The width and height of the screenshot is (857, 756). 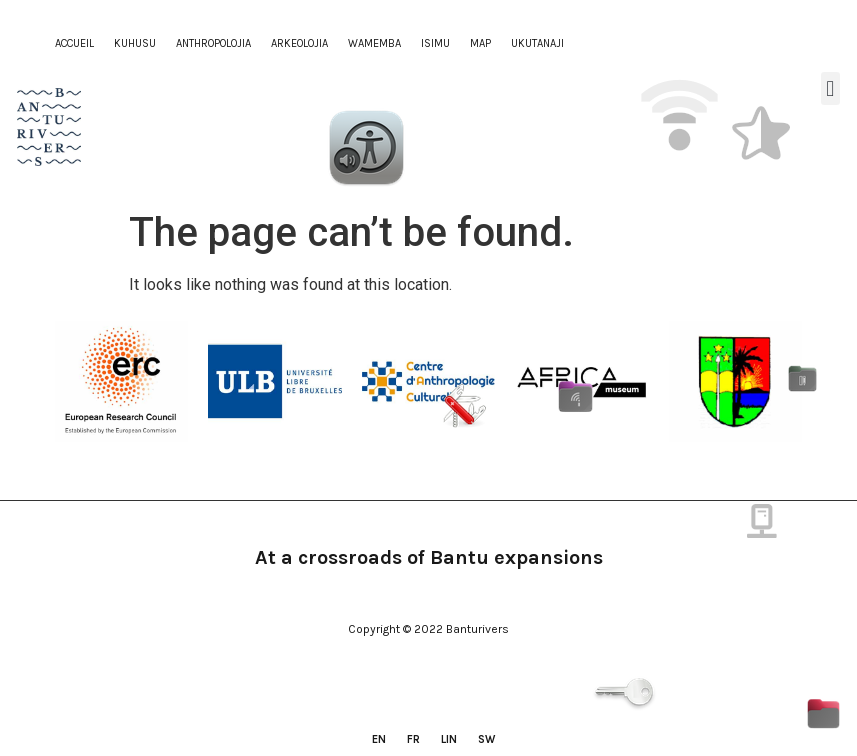 What do you see at coordinates (575, 396) in the screenshot?
I see `open insync cloud sync folder` at bounding box center [575, 396].